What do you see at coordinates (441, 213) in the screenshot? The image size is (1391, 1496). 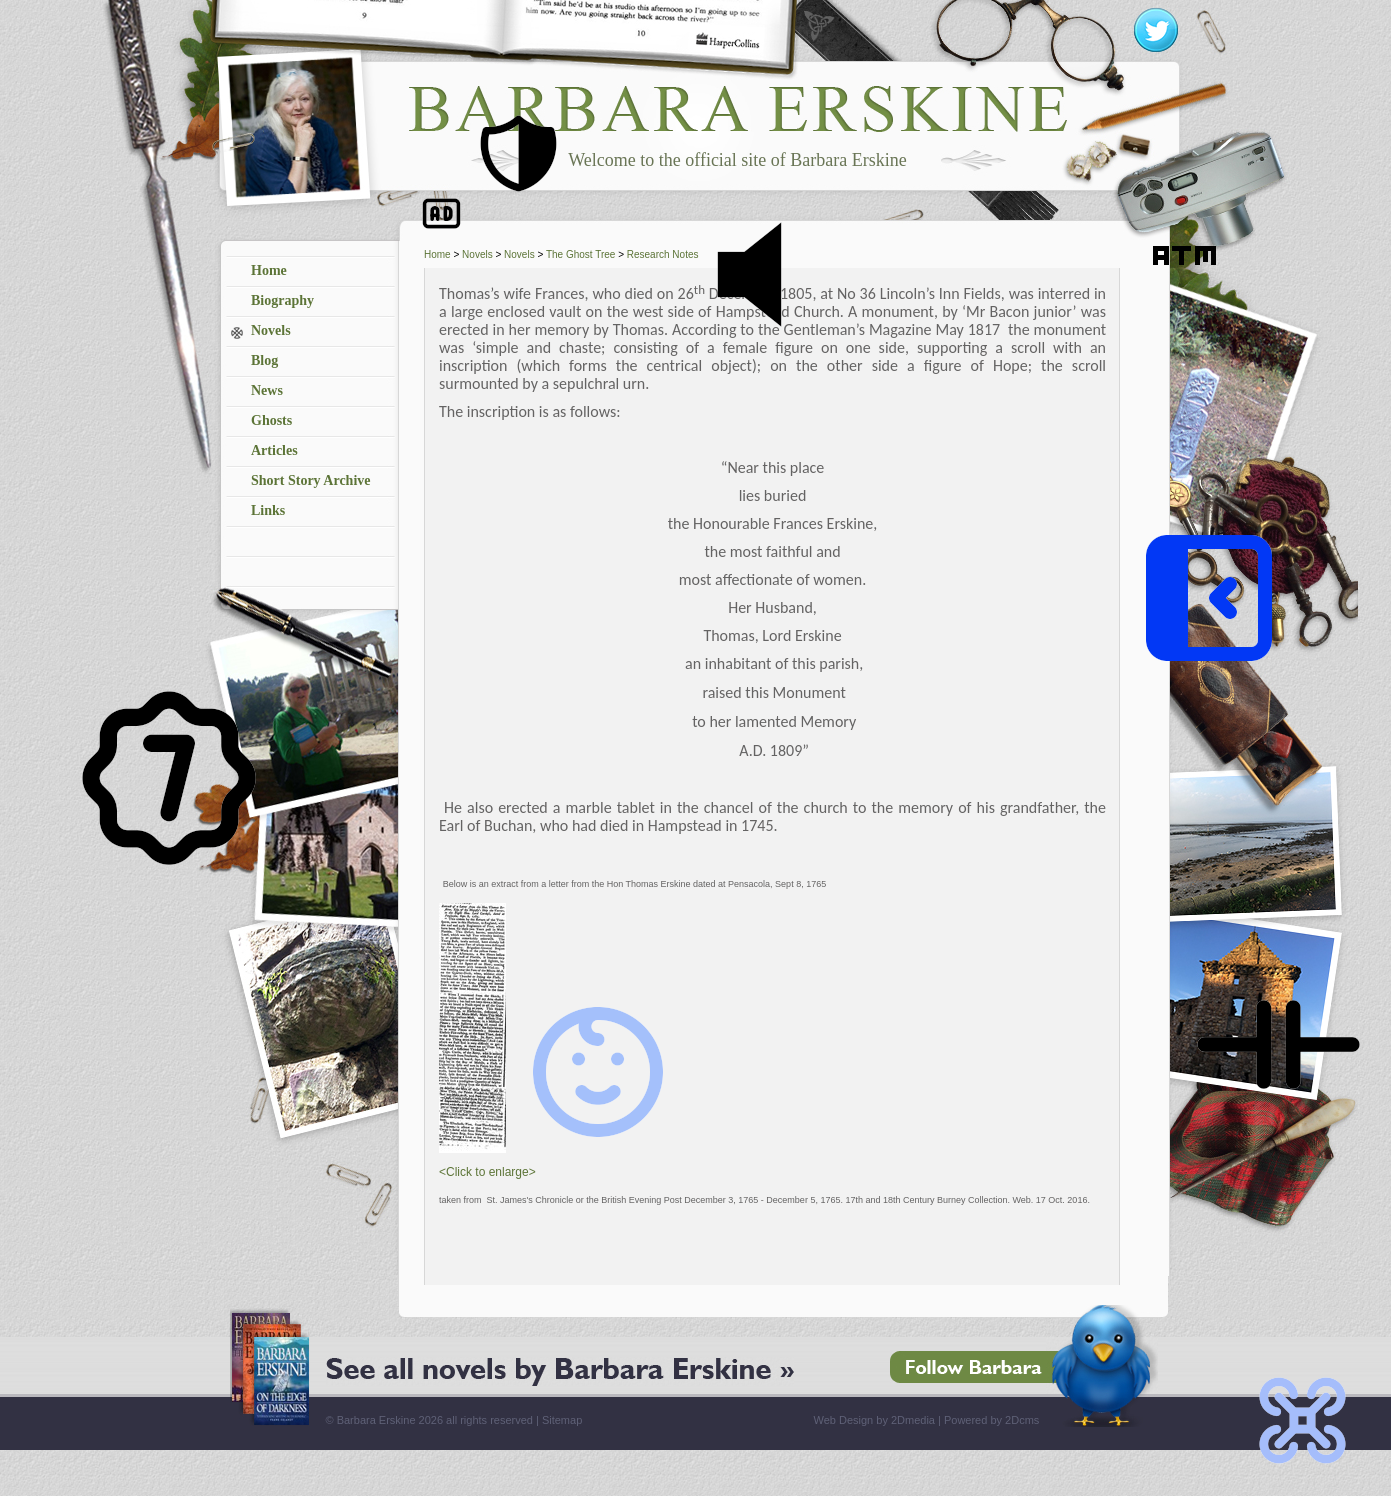 I see `indicates sponsored or advertisement content` at bounding box center [441, 213].